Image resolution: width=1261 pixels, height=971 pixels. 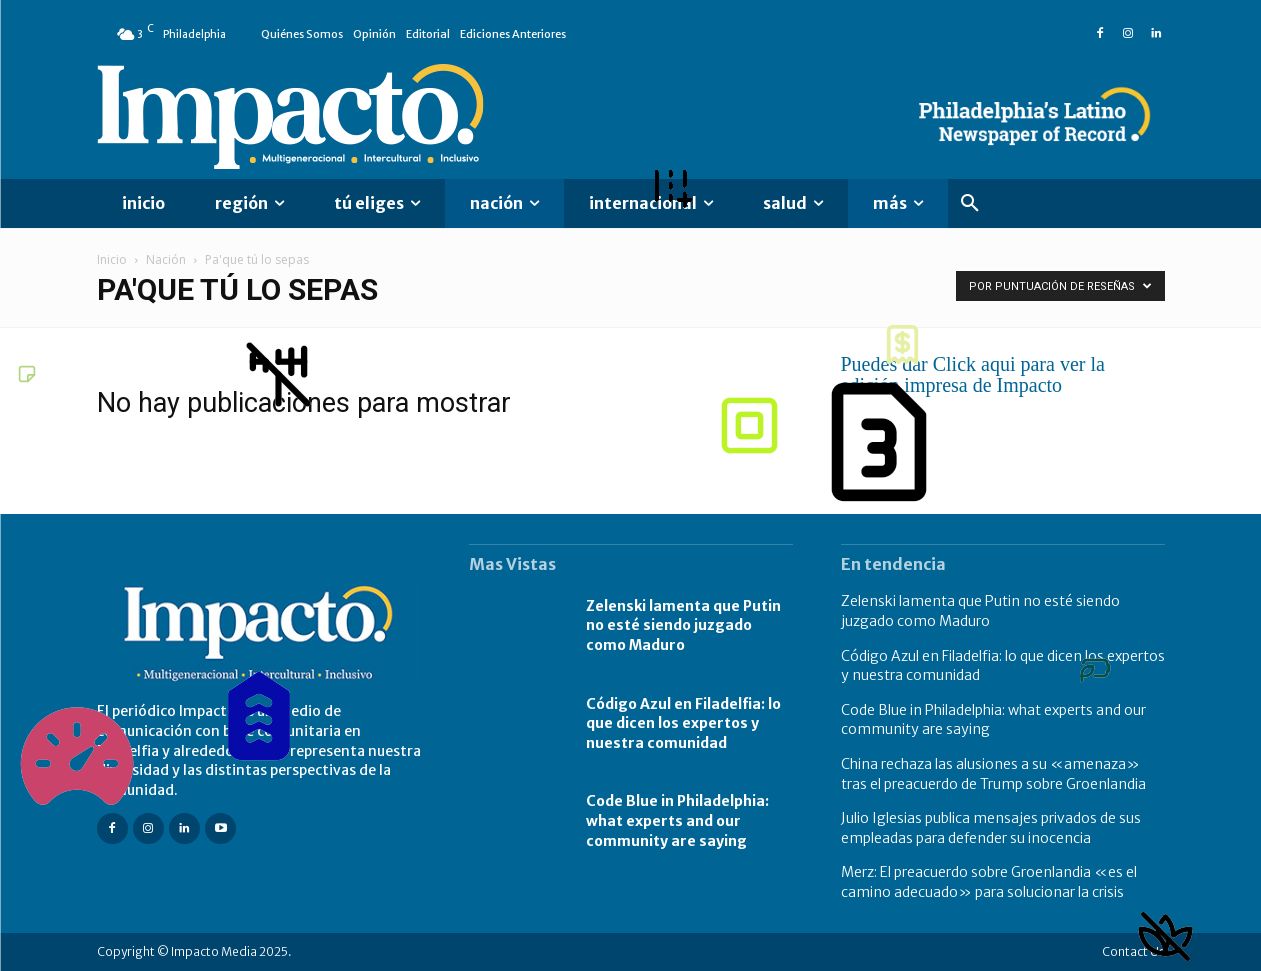 What do you see at coordinates (1096, 668) in the screenshot?
I see `enable battery saver or eco mode` at bounding box center [1096, 668].